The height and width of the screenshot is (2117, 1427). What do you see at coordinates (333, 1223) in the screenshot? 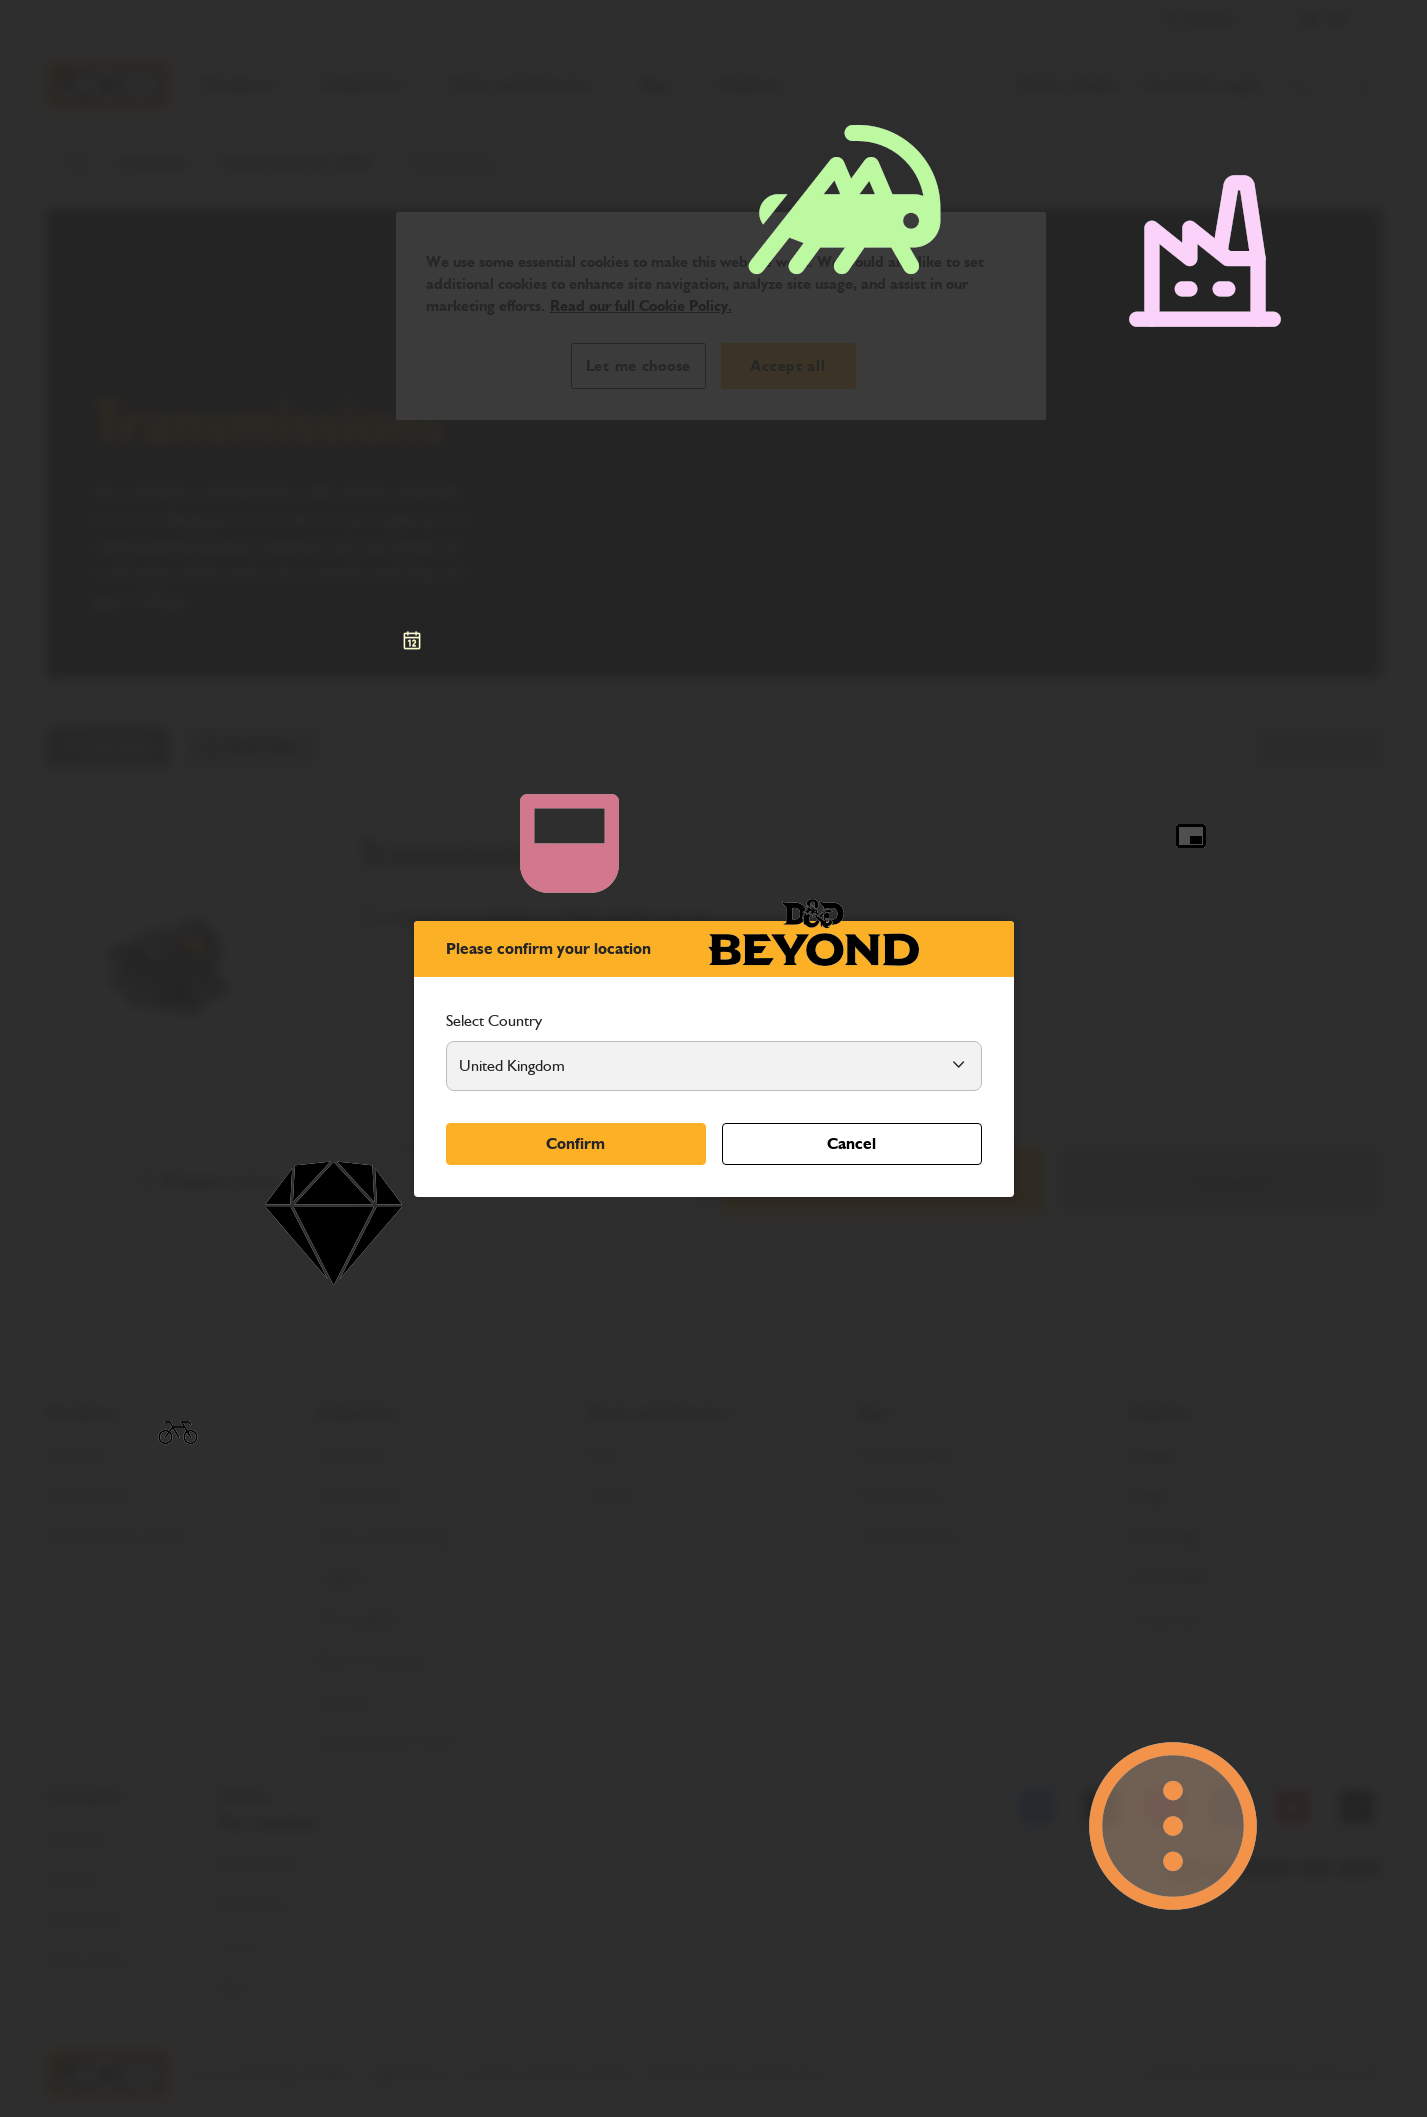
I see `open sketch design app` at bounding box center [333, 1223].